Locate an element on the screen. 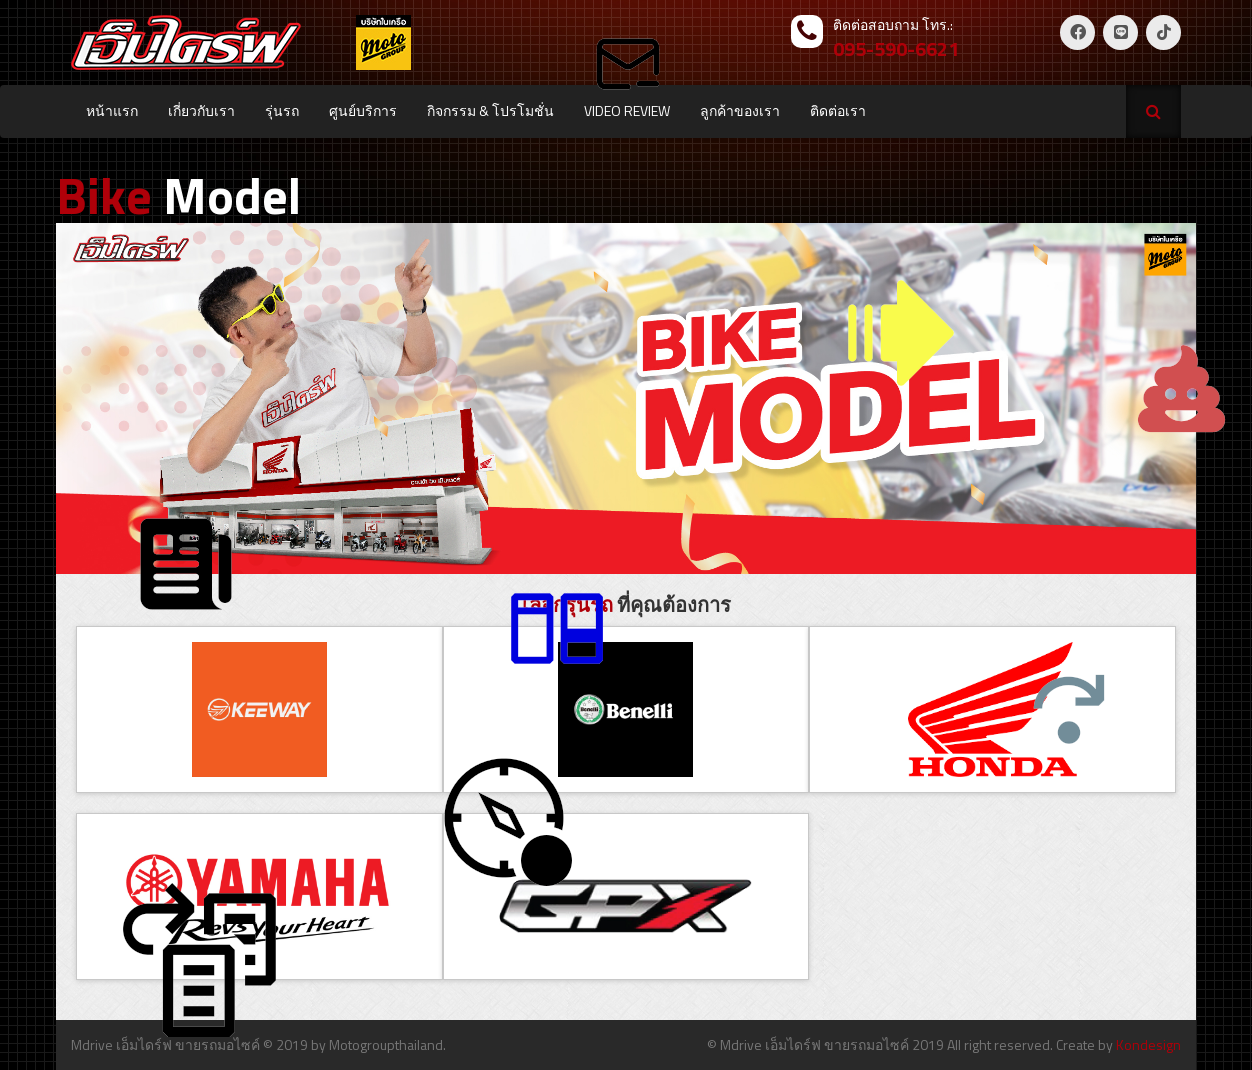 The image size is (1252, 1070). find all references to a symbol or variable is located at coordinates (200, 960).